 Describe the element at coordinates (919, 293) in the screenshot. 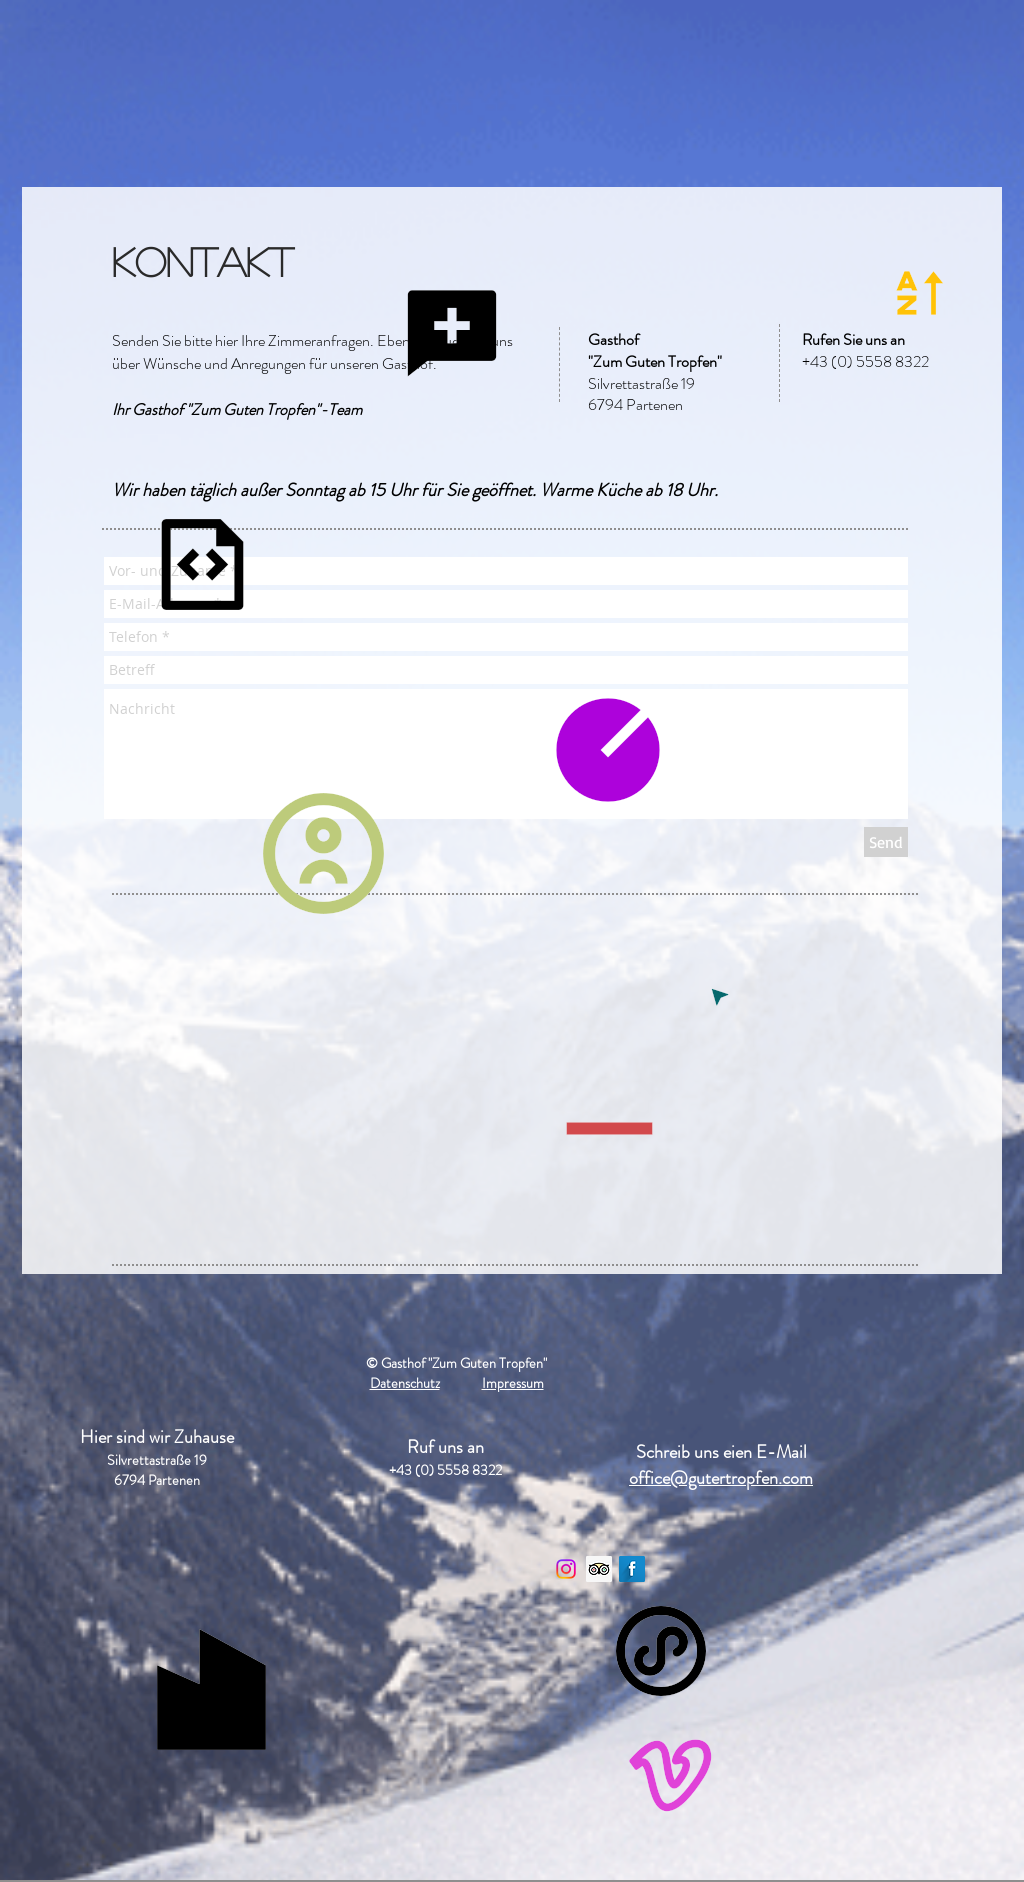

I see `sort items alphabetically in descending order (Z to A)` at that location.